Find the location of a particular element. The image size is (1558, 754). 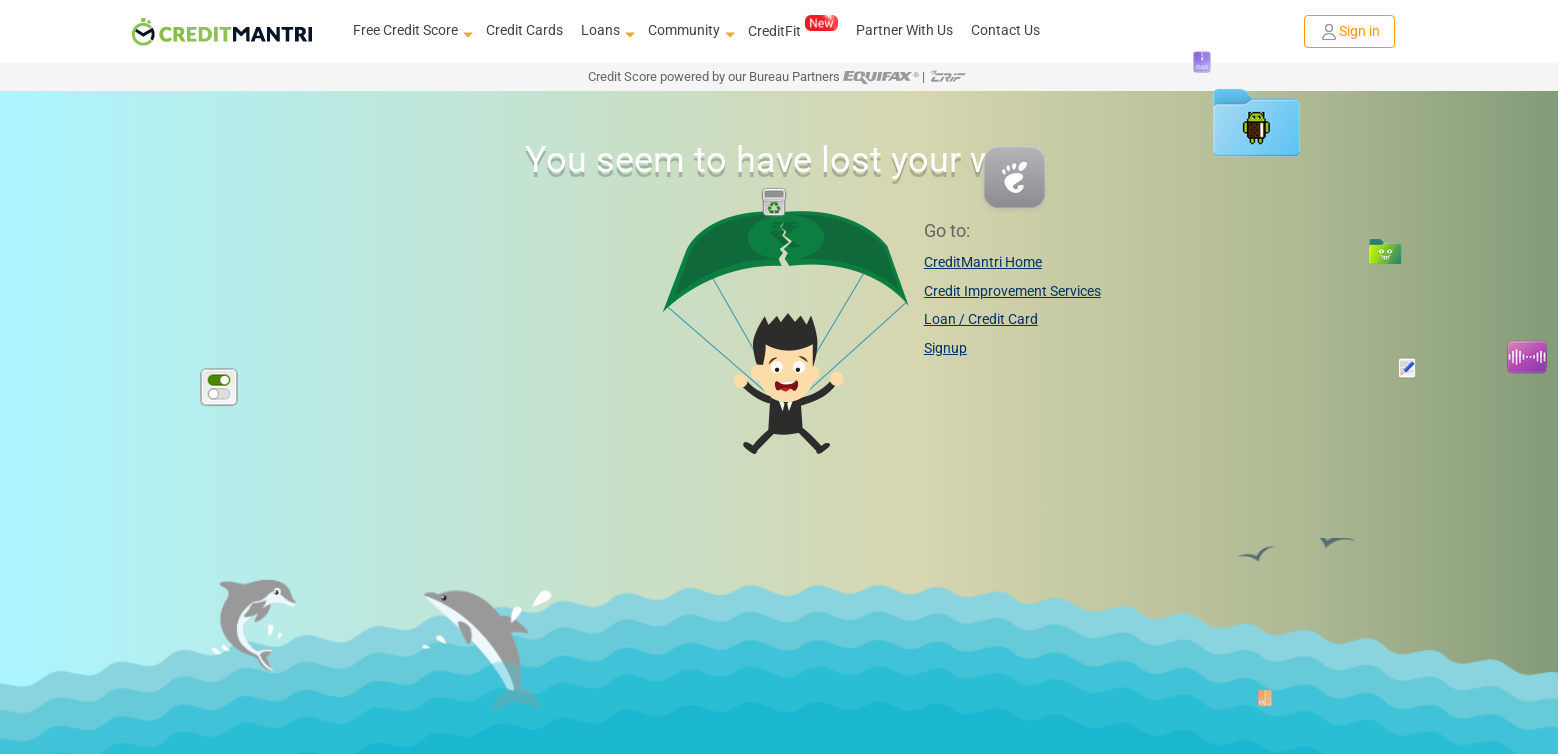

a compressed RAR archive file is located at coordinates (1202, 62).